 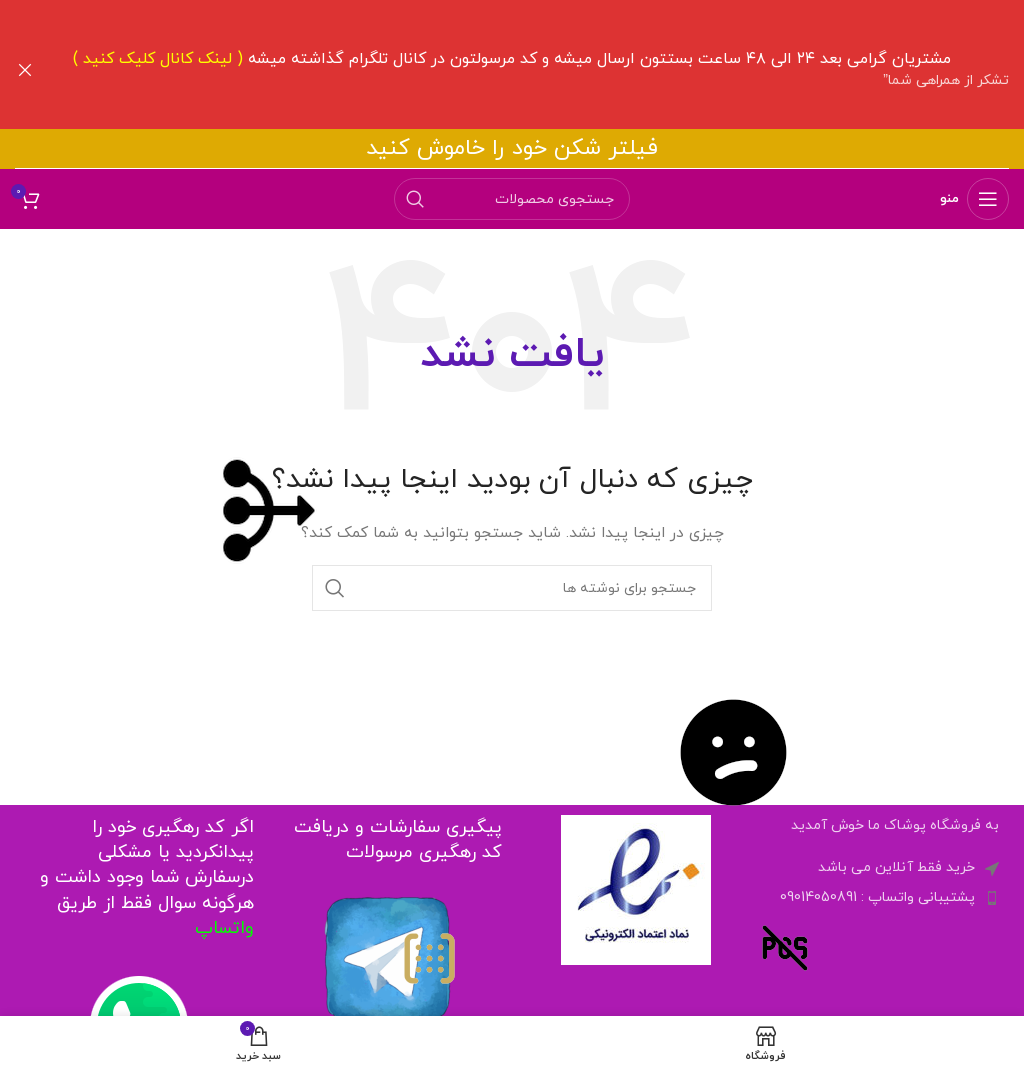 I want to click on manage ad mediation settings, so click(x=269, y=510).